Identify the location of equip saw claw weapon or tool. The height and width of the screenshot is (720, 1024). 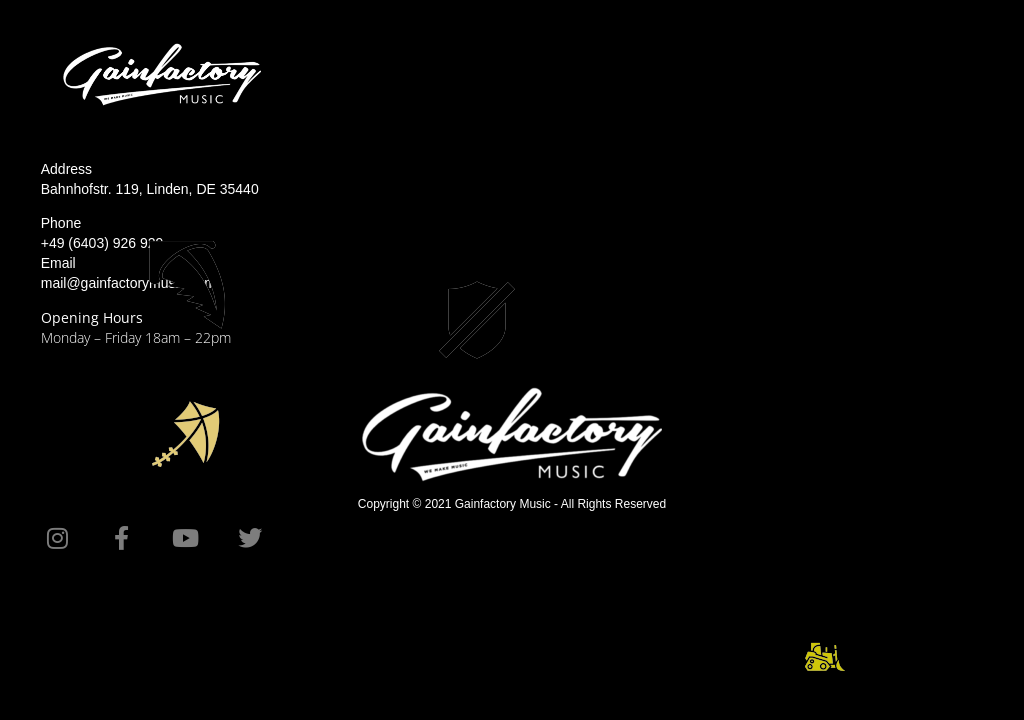
(192, 285).